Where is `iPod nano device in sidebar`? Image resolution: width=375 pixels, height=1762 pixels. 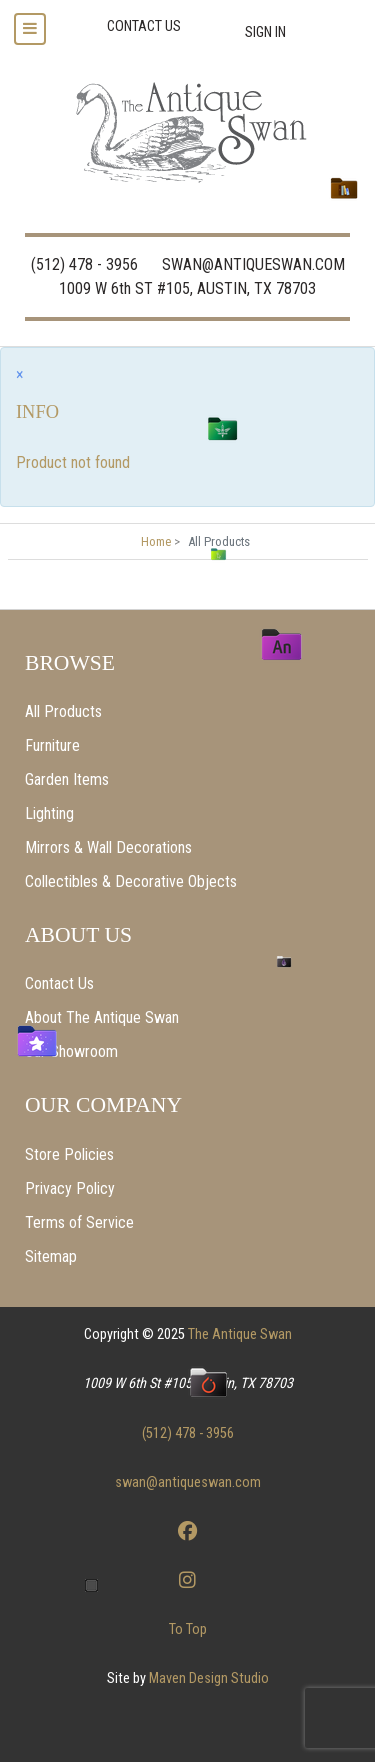
iPod nano device in sidebar is located at coordinates (91, 1585).